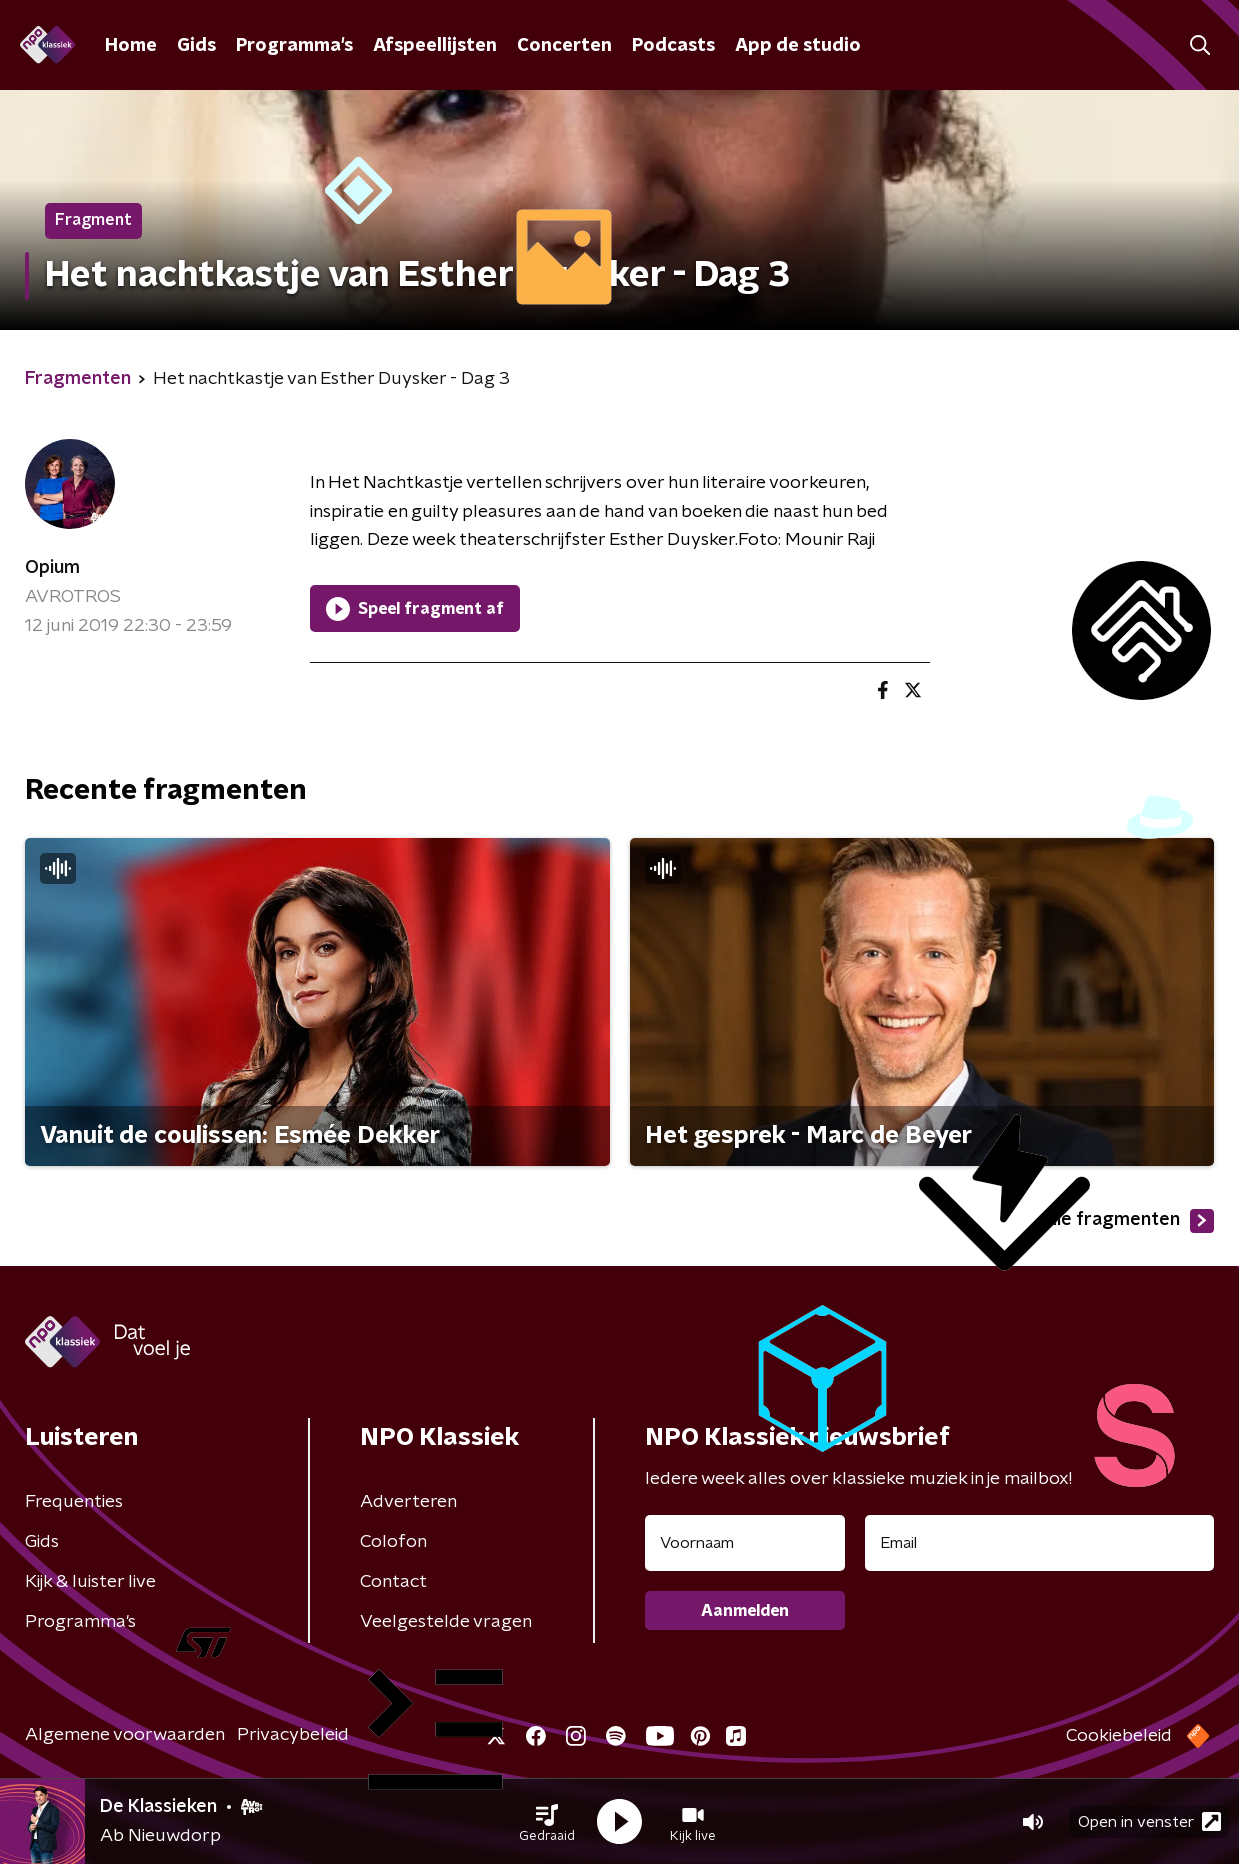 This screenshot has height=1864, width=1239. What do you see at coordinates (203, 1642) in the screenshot?
I see `STMicroelectronics company logo` at bounding box center [203, 1642].